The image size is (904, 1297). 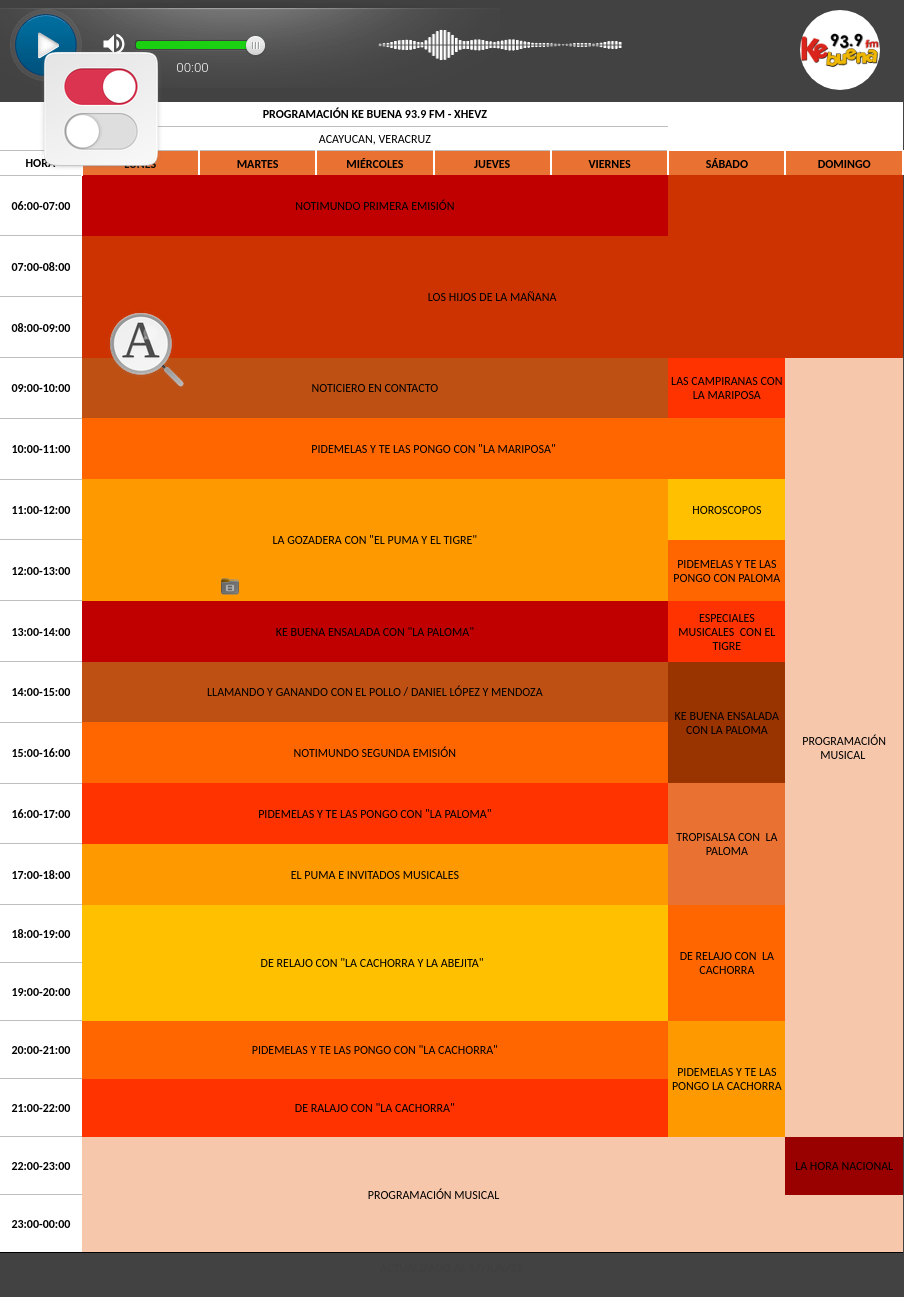 I want to click on open gnome tweaks settings, so click(x=101, y=109).